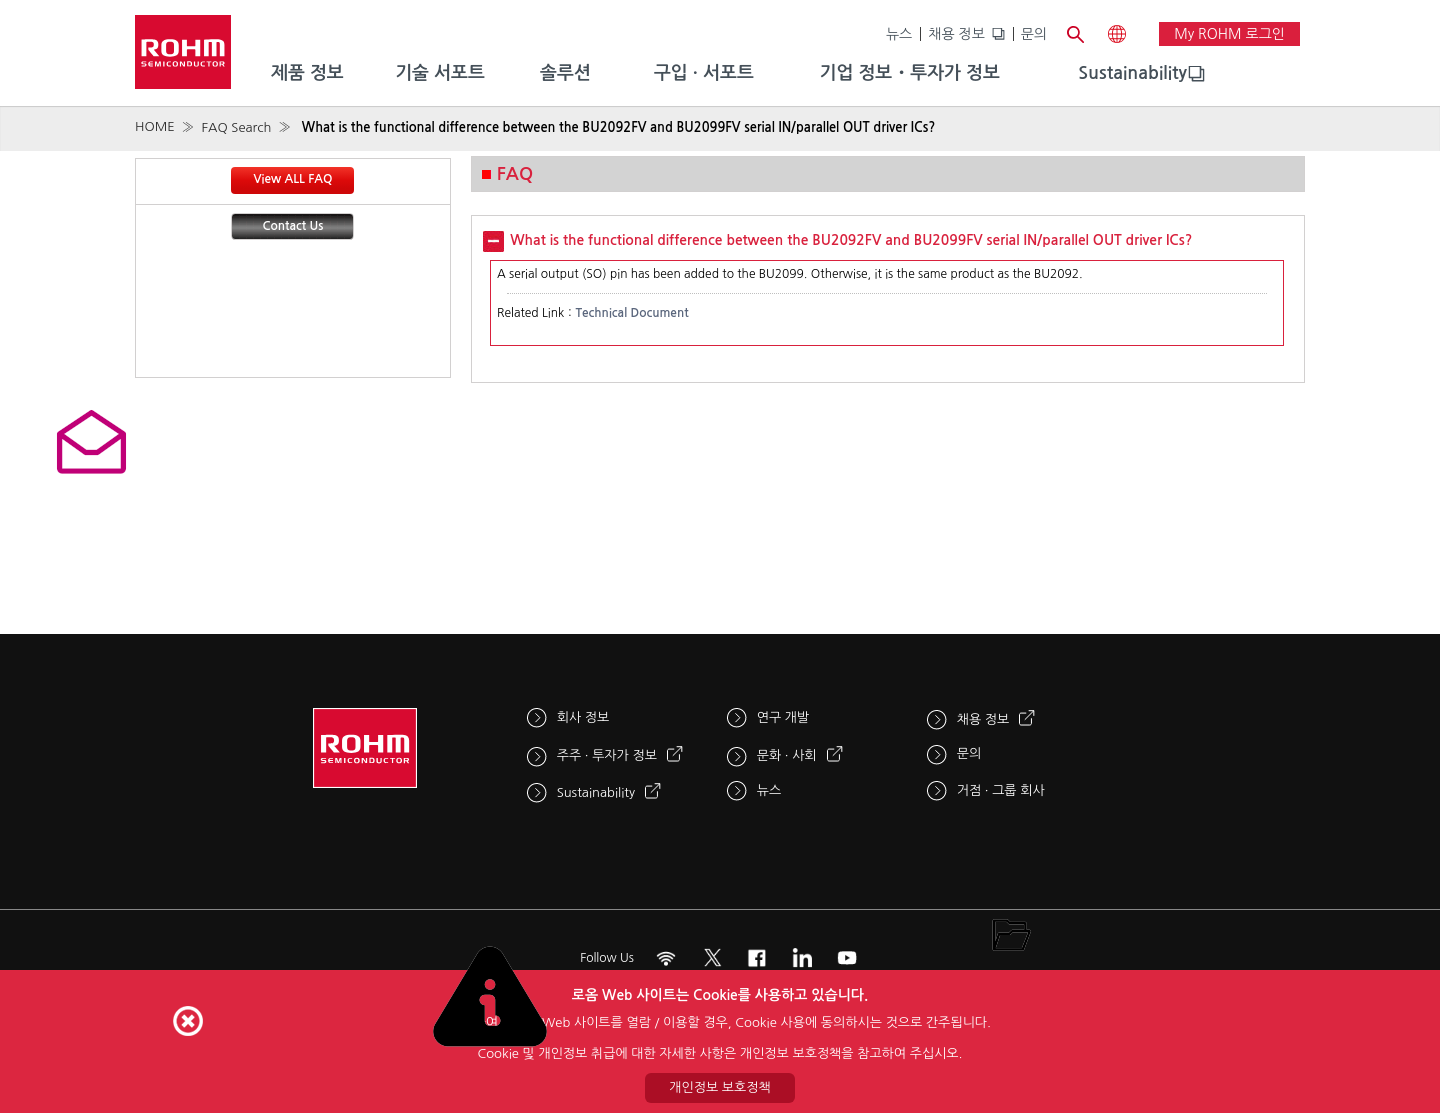 This screenshot has height=1113, width=1440. I want to click on an open folder in the file explorer, so click(1011, 935).